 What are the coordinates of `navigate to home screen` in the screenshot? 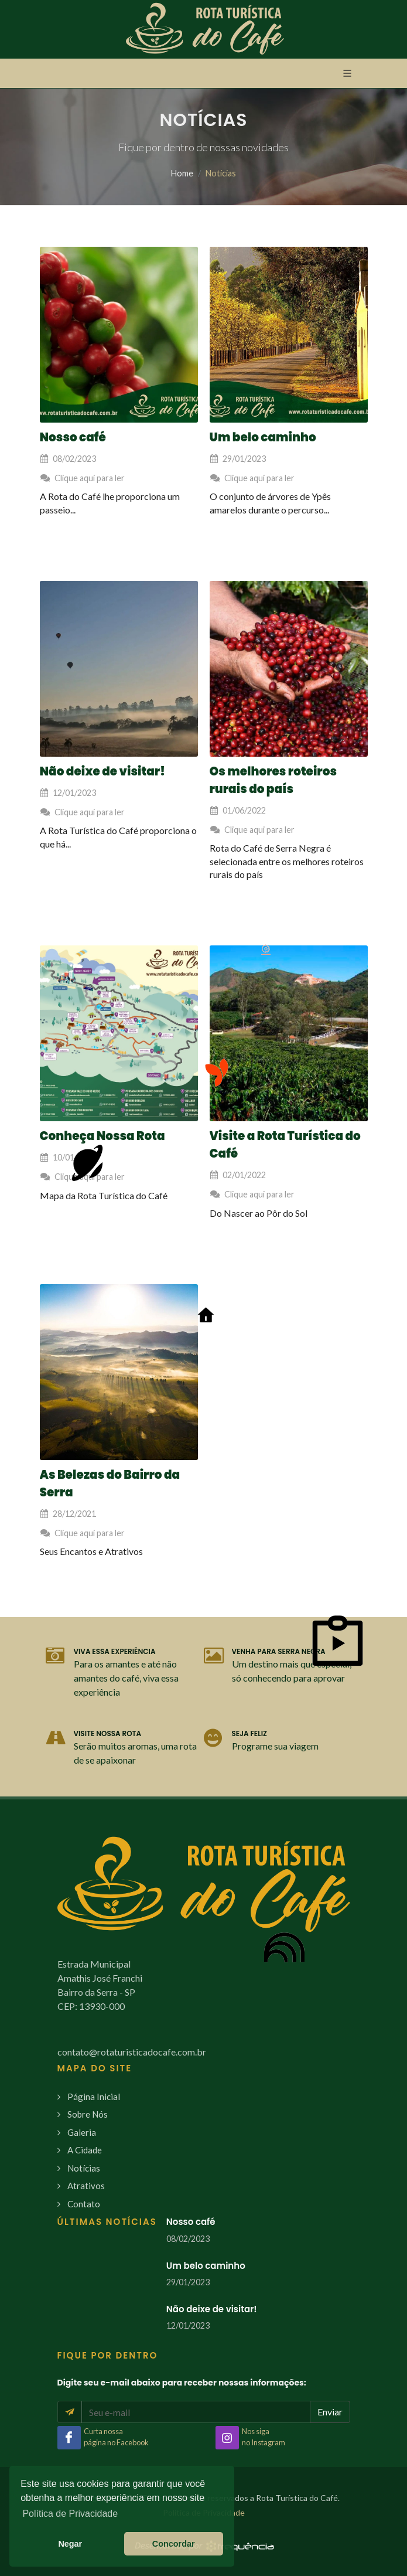 It's located at (206, 1315).